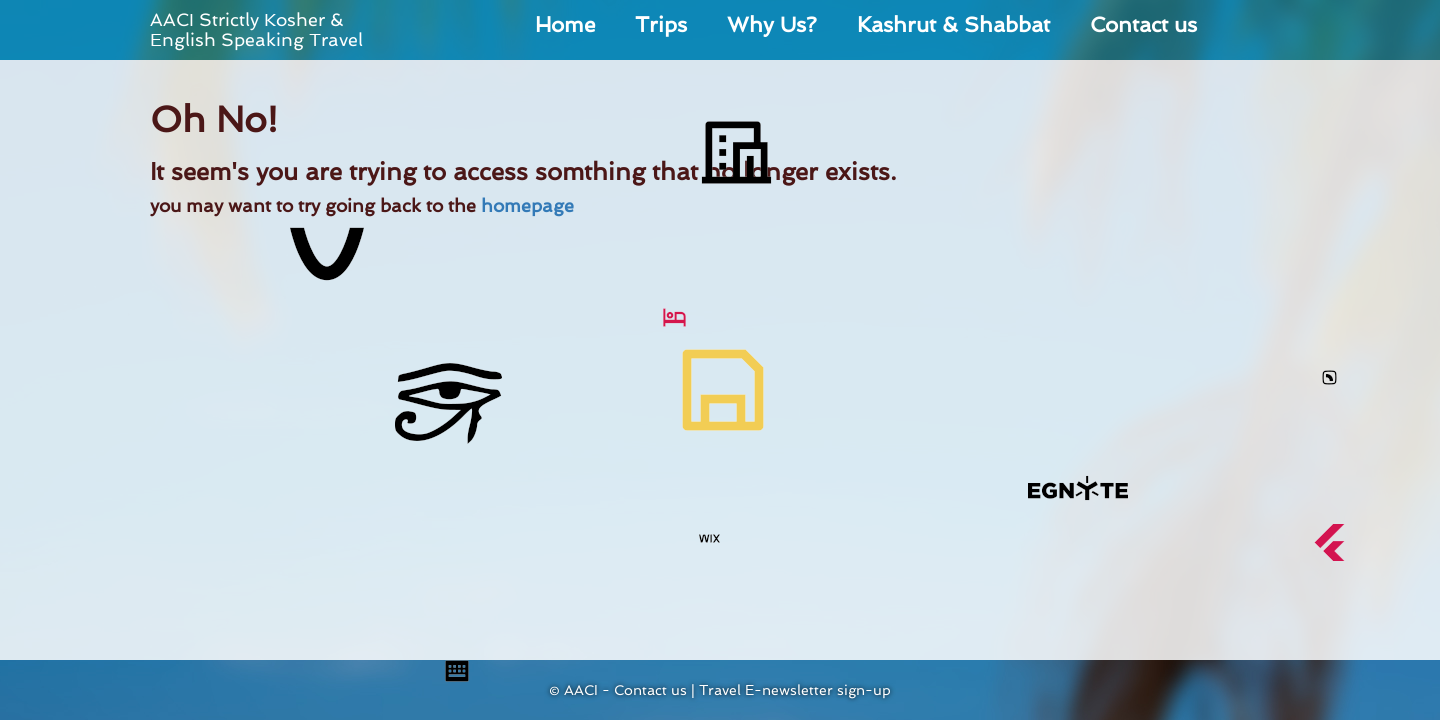  What do you see at coordinates (457, 671) in the screenshot?
I see `open the on-screen keyboard` at bounding box center [457, 671].